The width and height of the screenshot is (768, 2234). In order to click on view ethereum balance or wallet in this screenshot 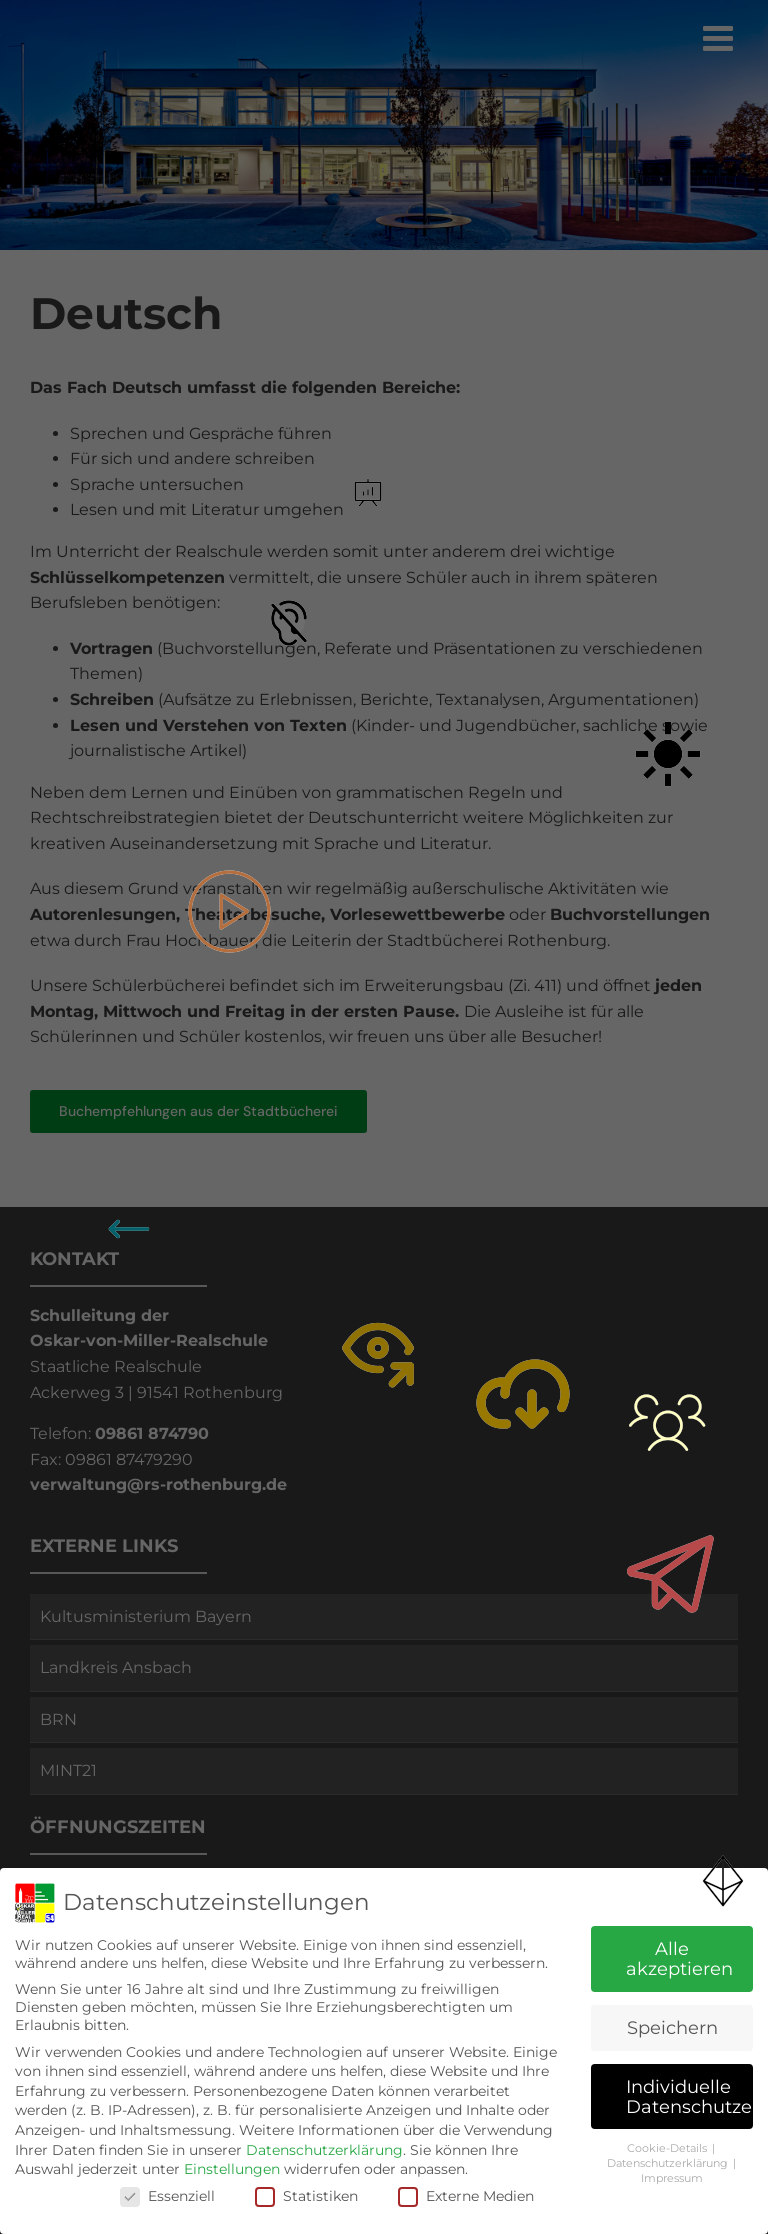, I will do `click(723, 1881)`.